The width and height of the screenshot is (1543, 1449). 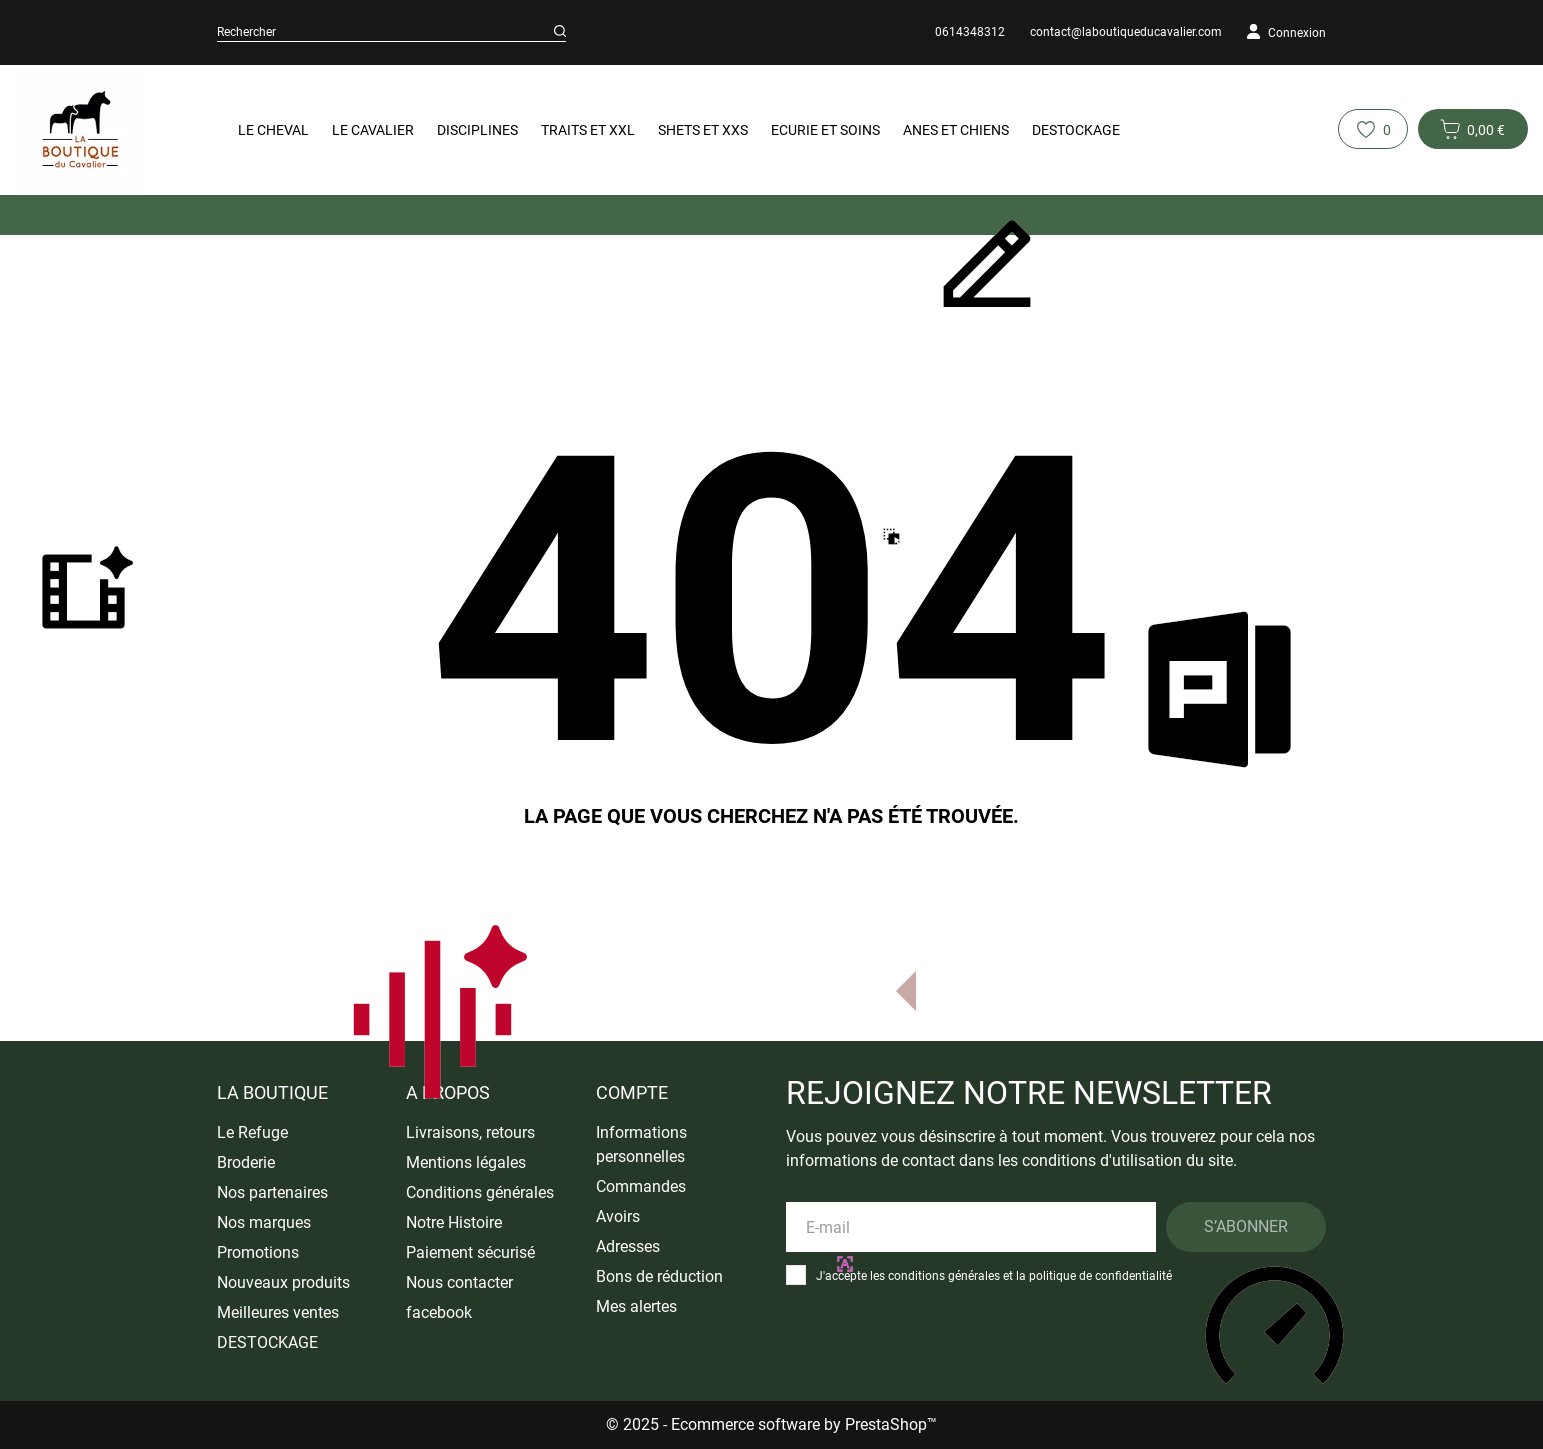 I want to click on drag and drop to reposition element, so click(x=891, y=536).